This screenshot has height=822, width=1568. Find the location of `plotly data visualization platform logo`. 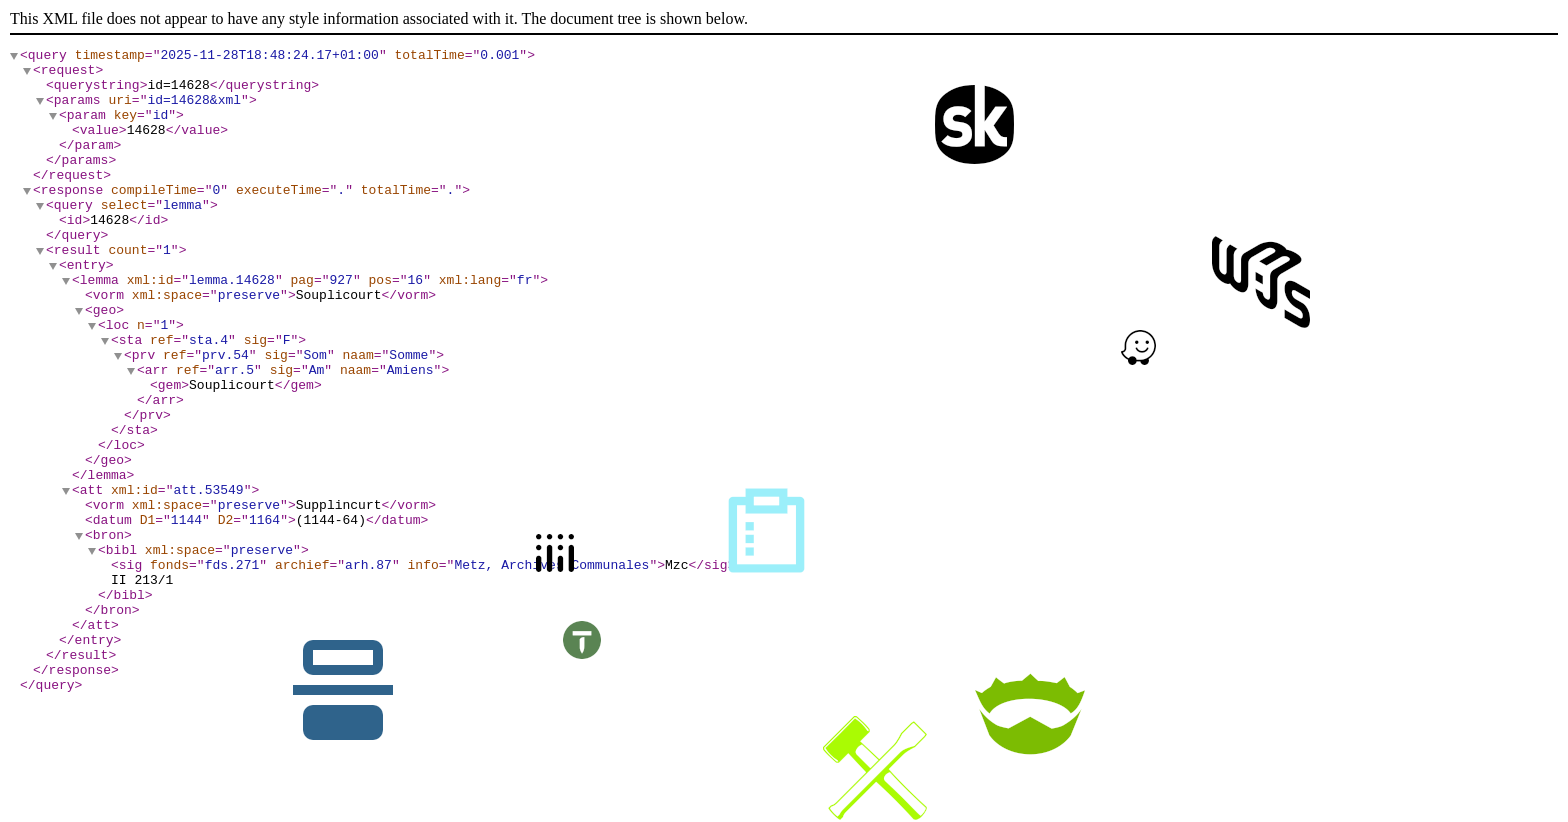

plotly data visualization platform logo is located at coordinates (555, 553).